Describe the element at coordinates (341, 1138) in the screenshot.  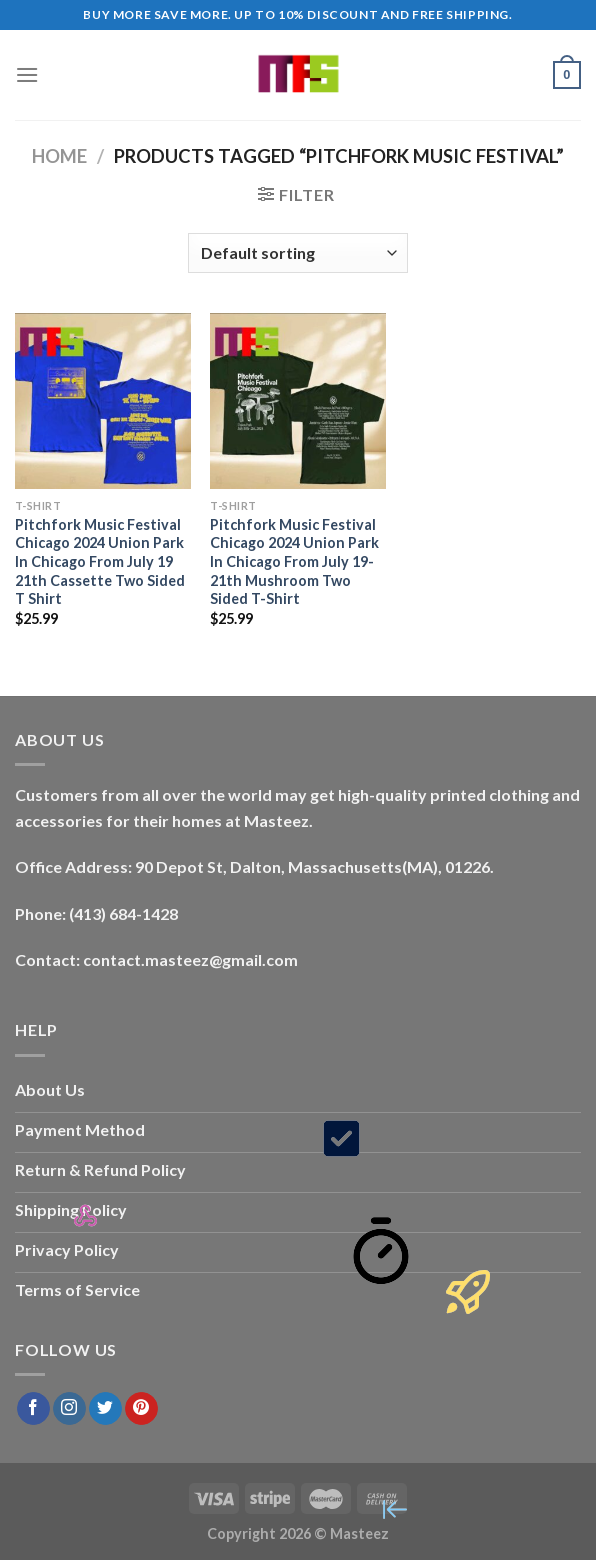
I see `a selected or checked item` at that location.